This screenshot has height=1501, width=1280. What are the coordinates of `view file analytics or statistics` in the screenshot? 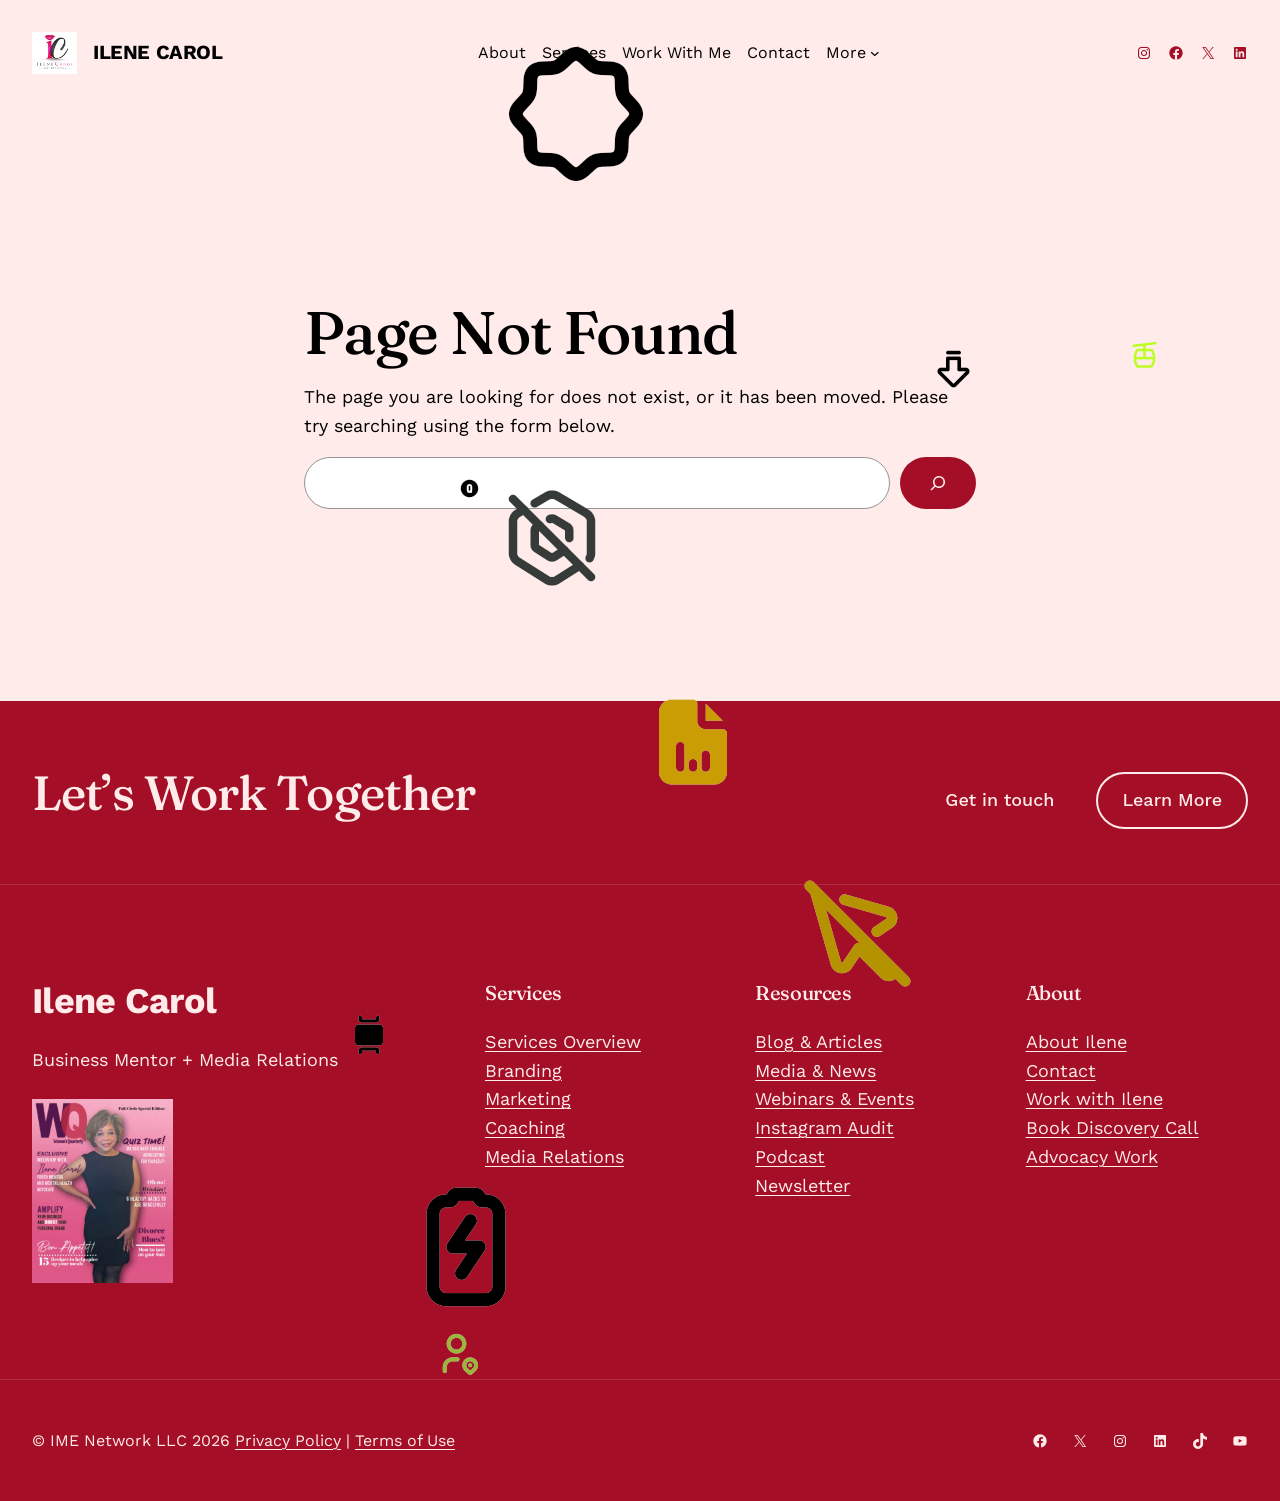 It's located at (693, 742).